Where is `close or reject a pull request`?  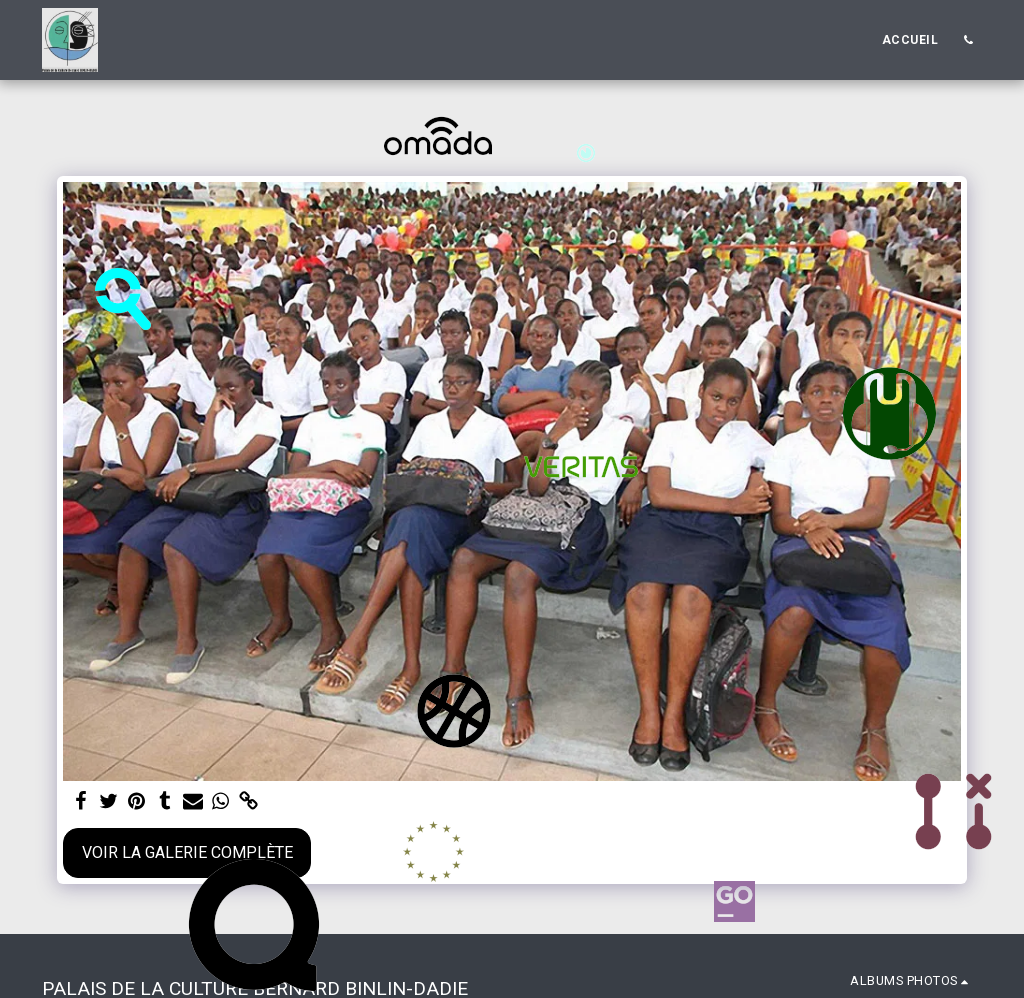 close or reject a pull request is located at coordinates (953, 811).